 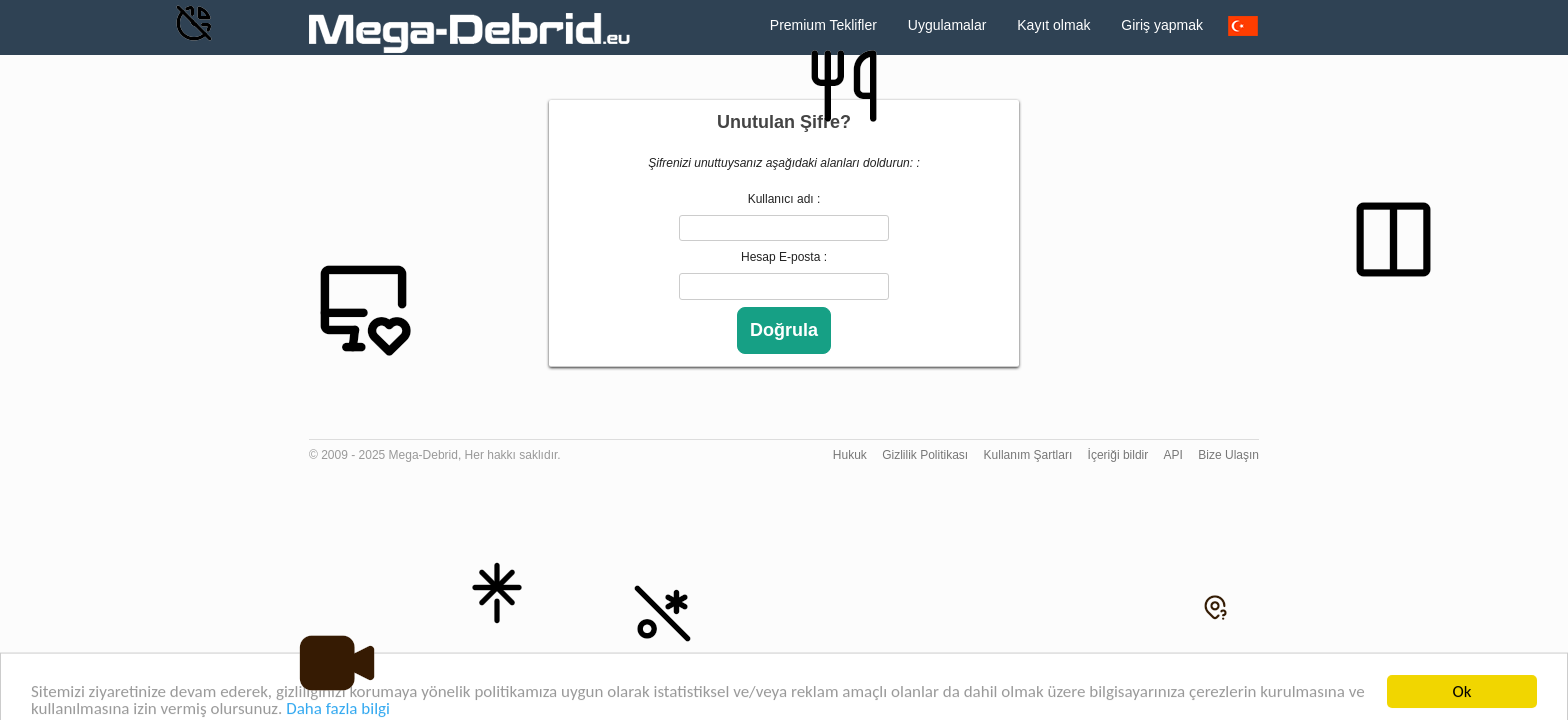 What do you see at coordinates (1215, 607) in the screenshot?
I see `unknown or unconfirmed location` at bounding box center [1215, 607].